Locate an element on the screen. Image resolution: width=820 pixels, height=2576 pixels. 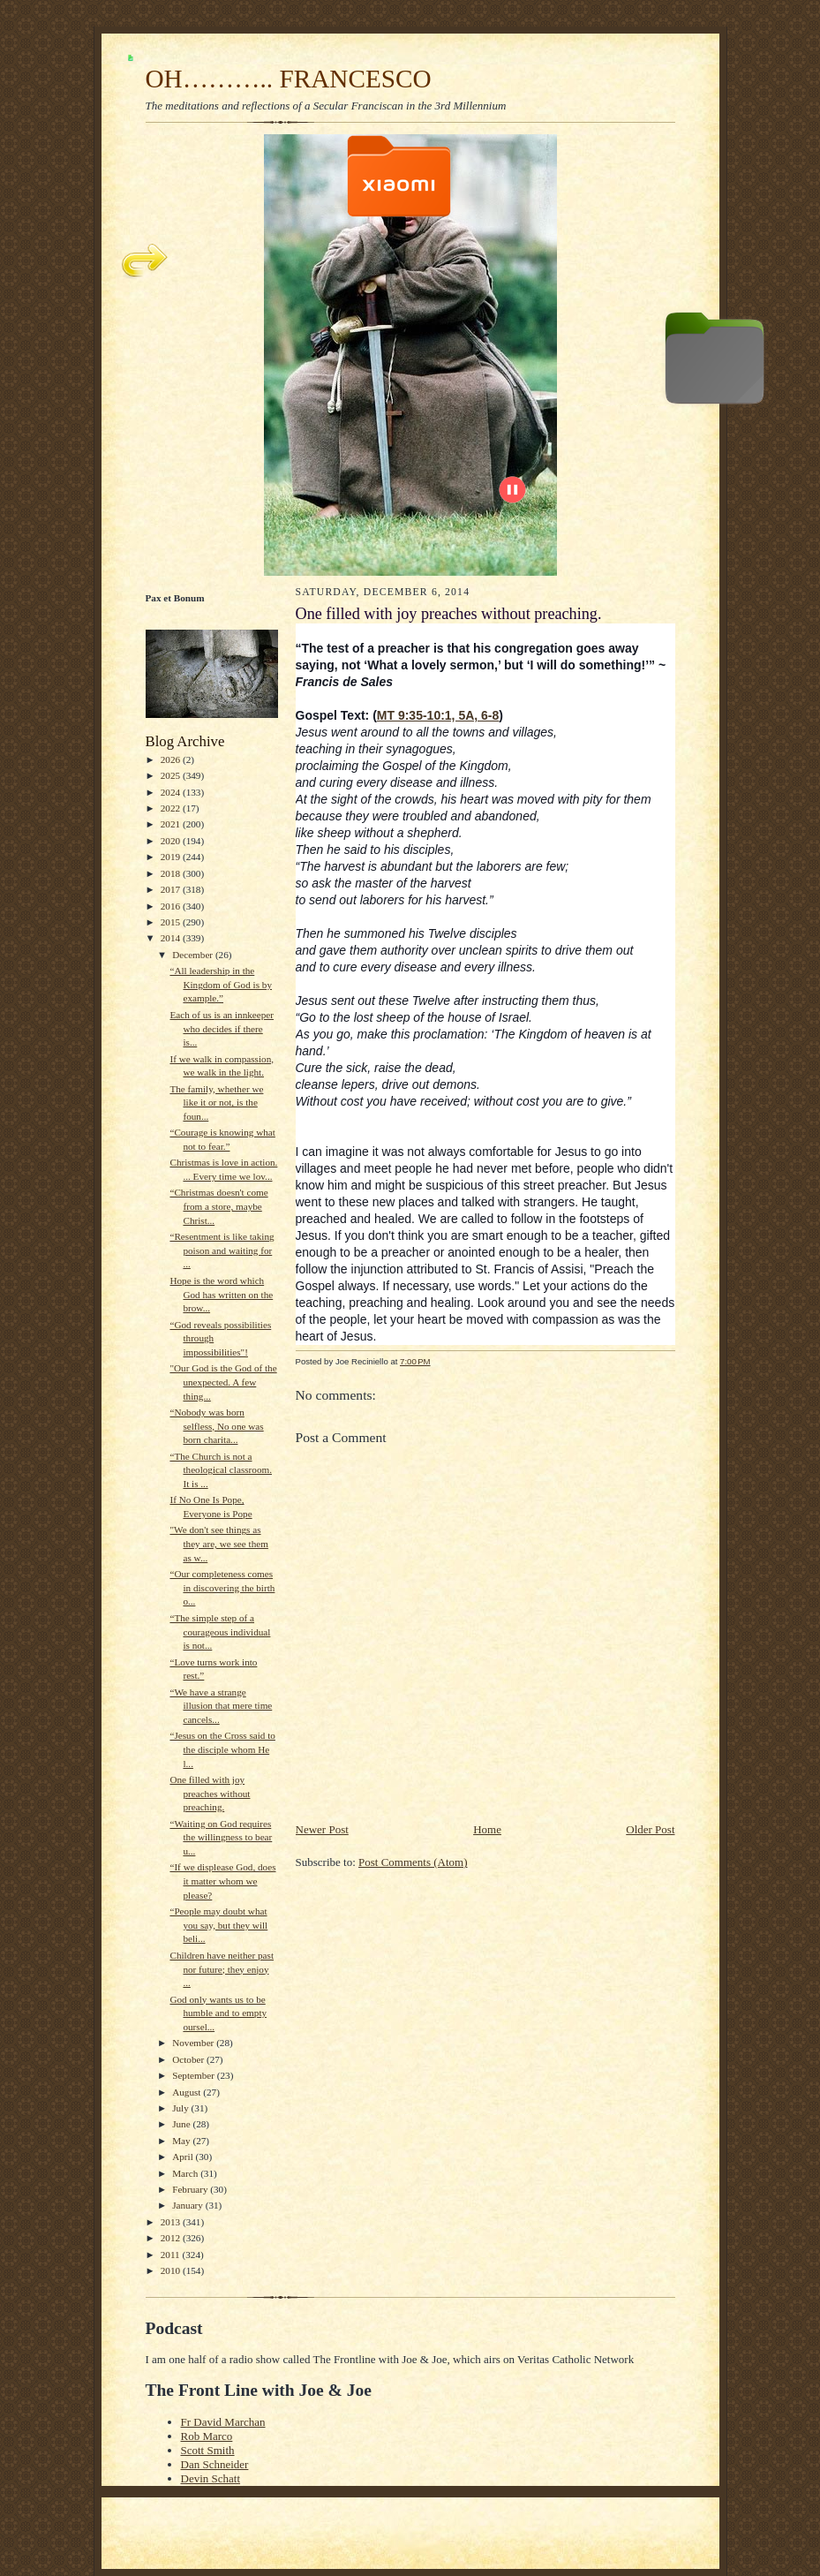
open a UI designer or interface builder file is located at coordinates (138, 57).